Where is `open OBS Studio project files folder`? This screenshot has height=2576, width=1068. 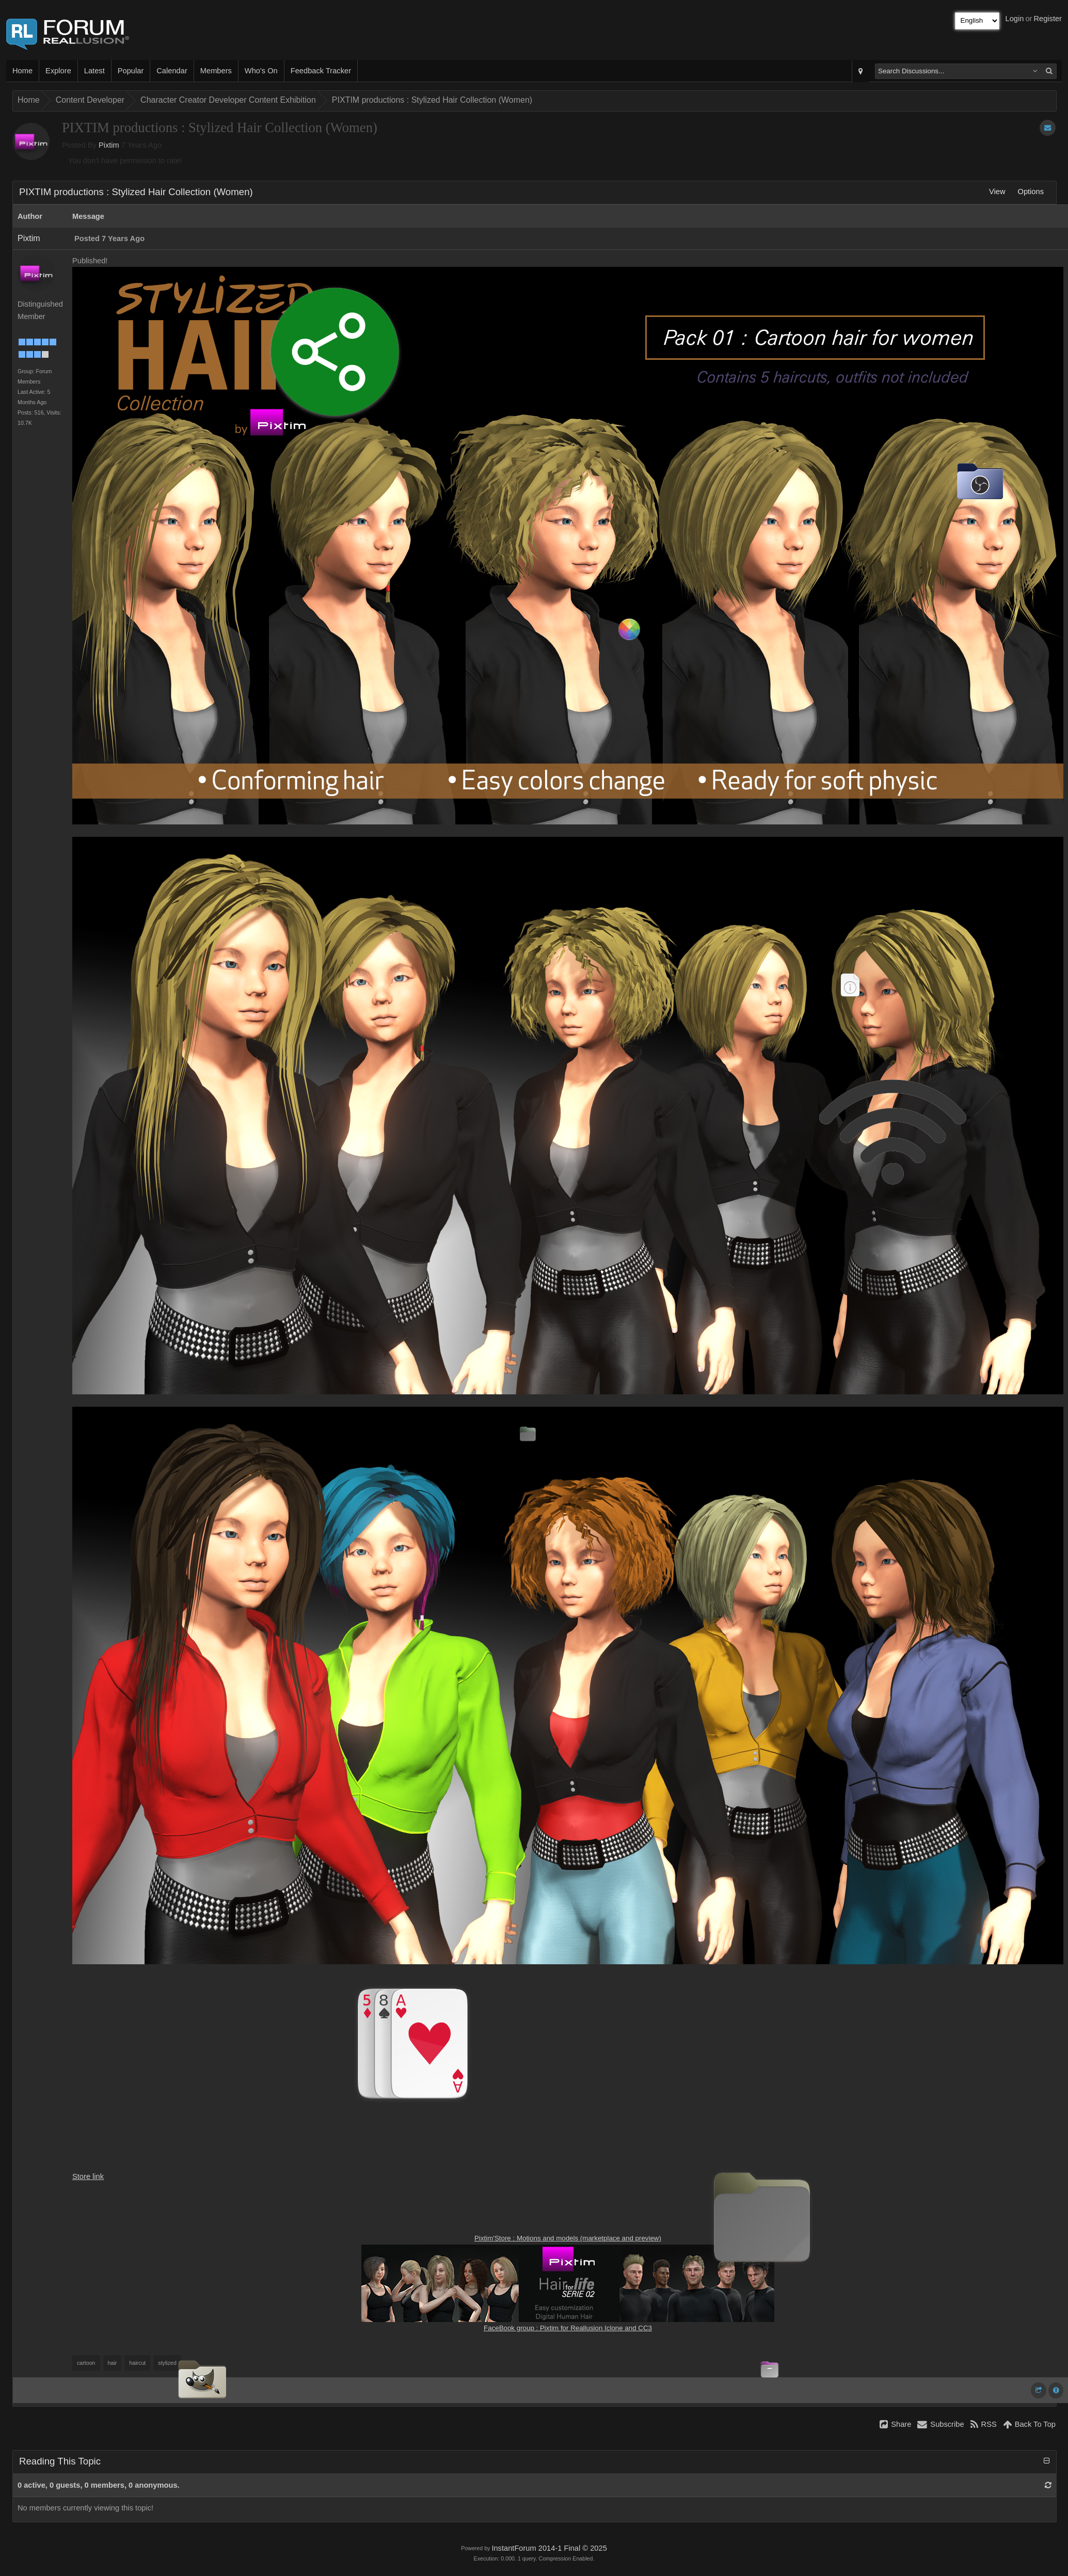 open OBS Studio project files folder is located at coordinates (980, 482).